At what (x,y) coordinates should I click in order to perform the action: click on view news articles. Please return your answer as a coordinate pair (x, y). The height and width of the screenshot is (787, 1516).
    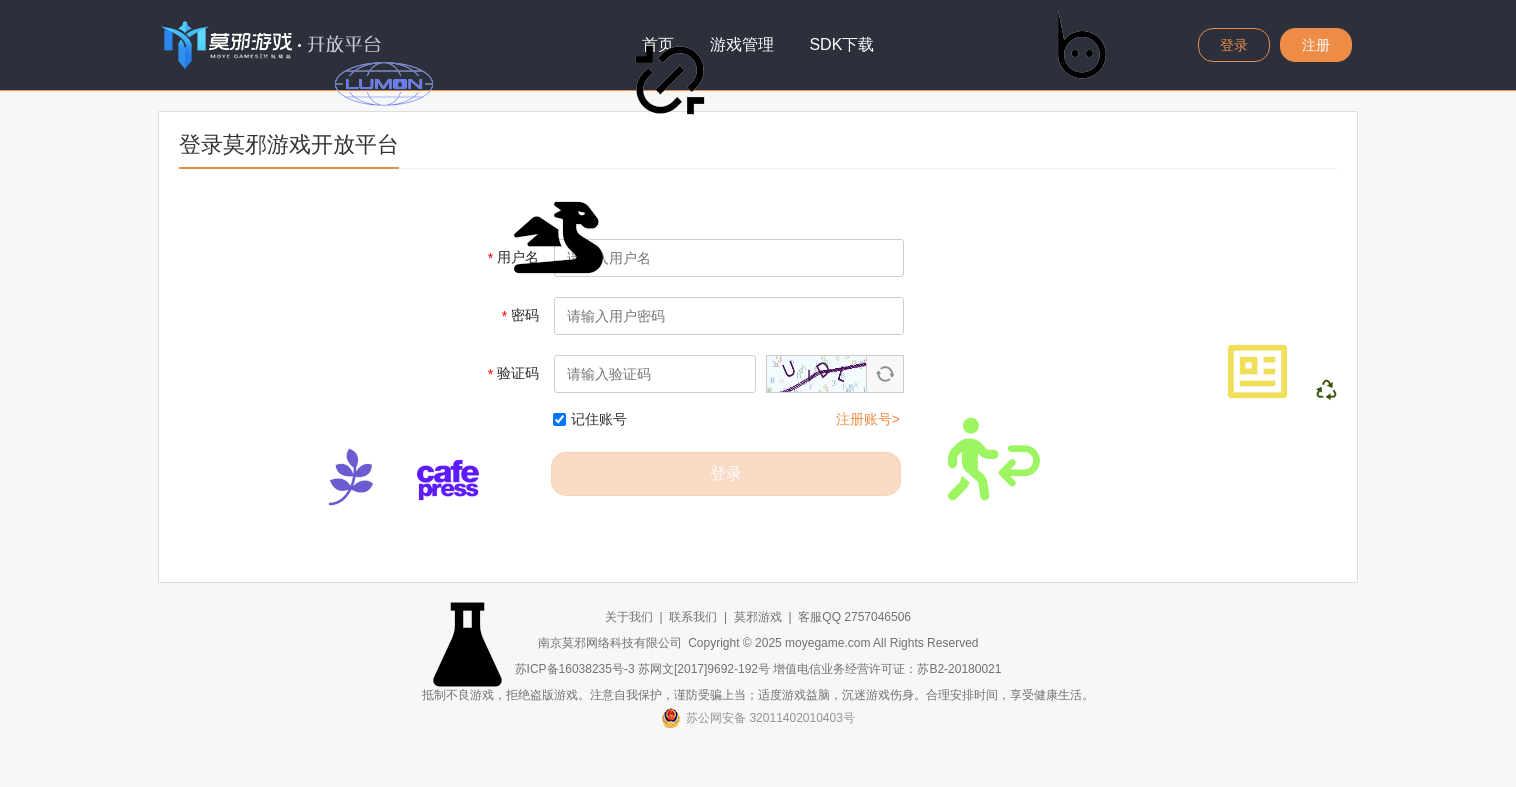
    Looking at the image, I should click on (1257, 371).